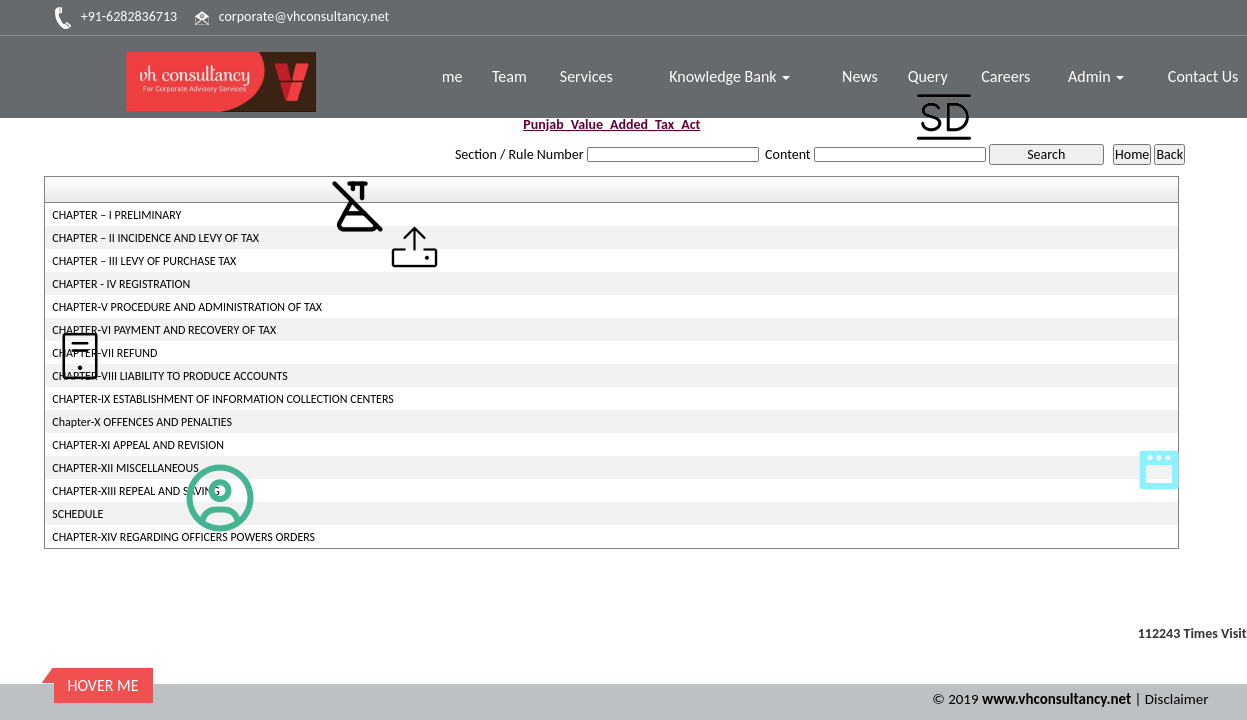 This screenshot has width=1247, height=720. Describe the element at coordinates (357, 206) in the screenshot. I see `disable lab or experimental features` at that location.